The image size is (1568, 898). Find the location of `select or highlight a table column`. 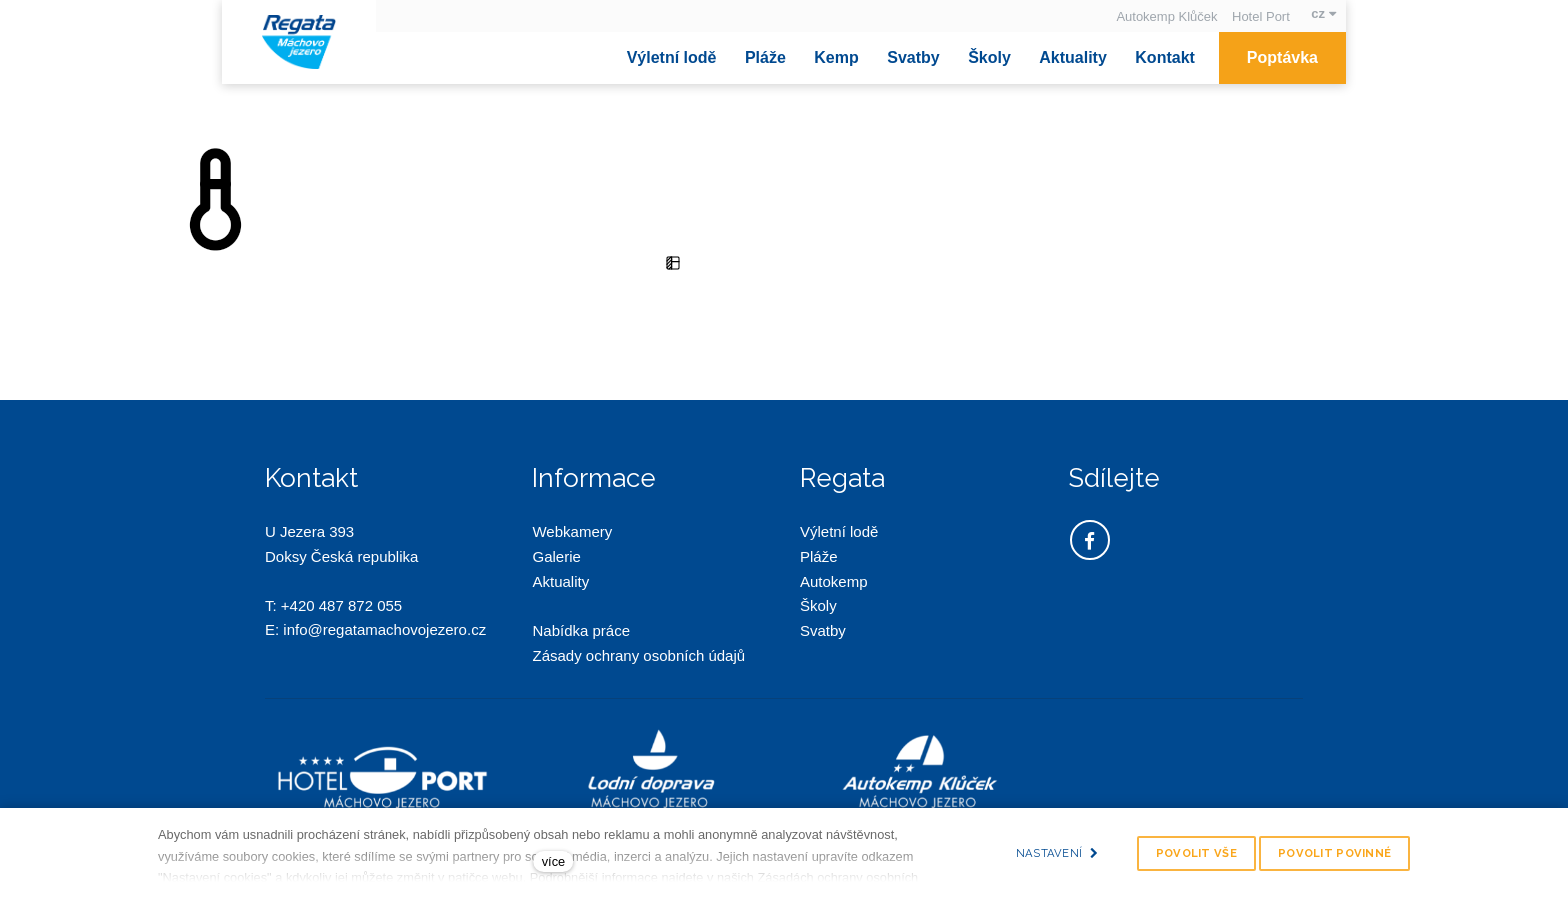

select or highlight a table column is located at coordinates (673, 263).